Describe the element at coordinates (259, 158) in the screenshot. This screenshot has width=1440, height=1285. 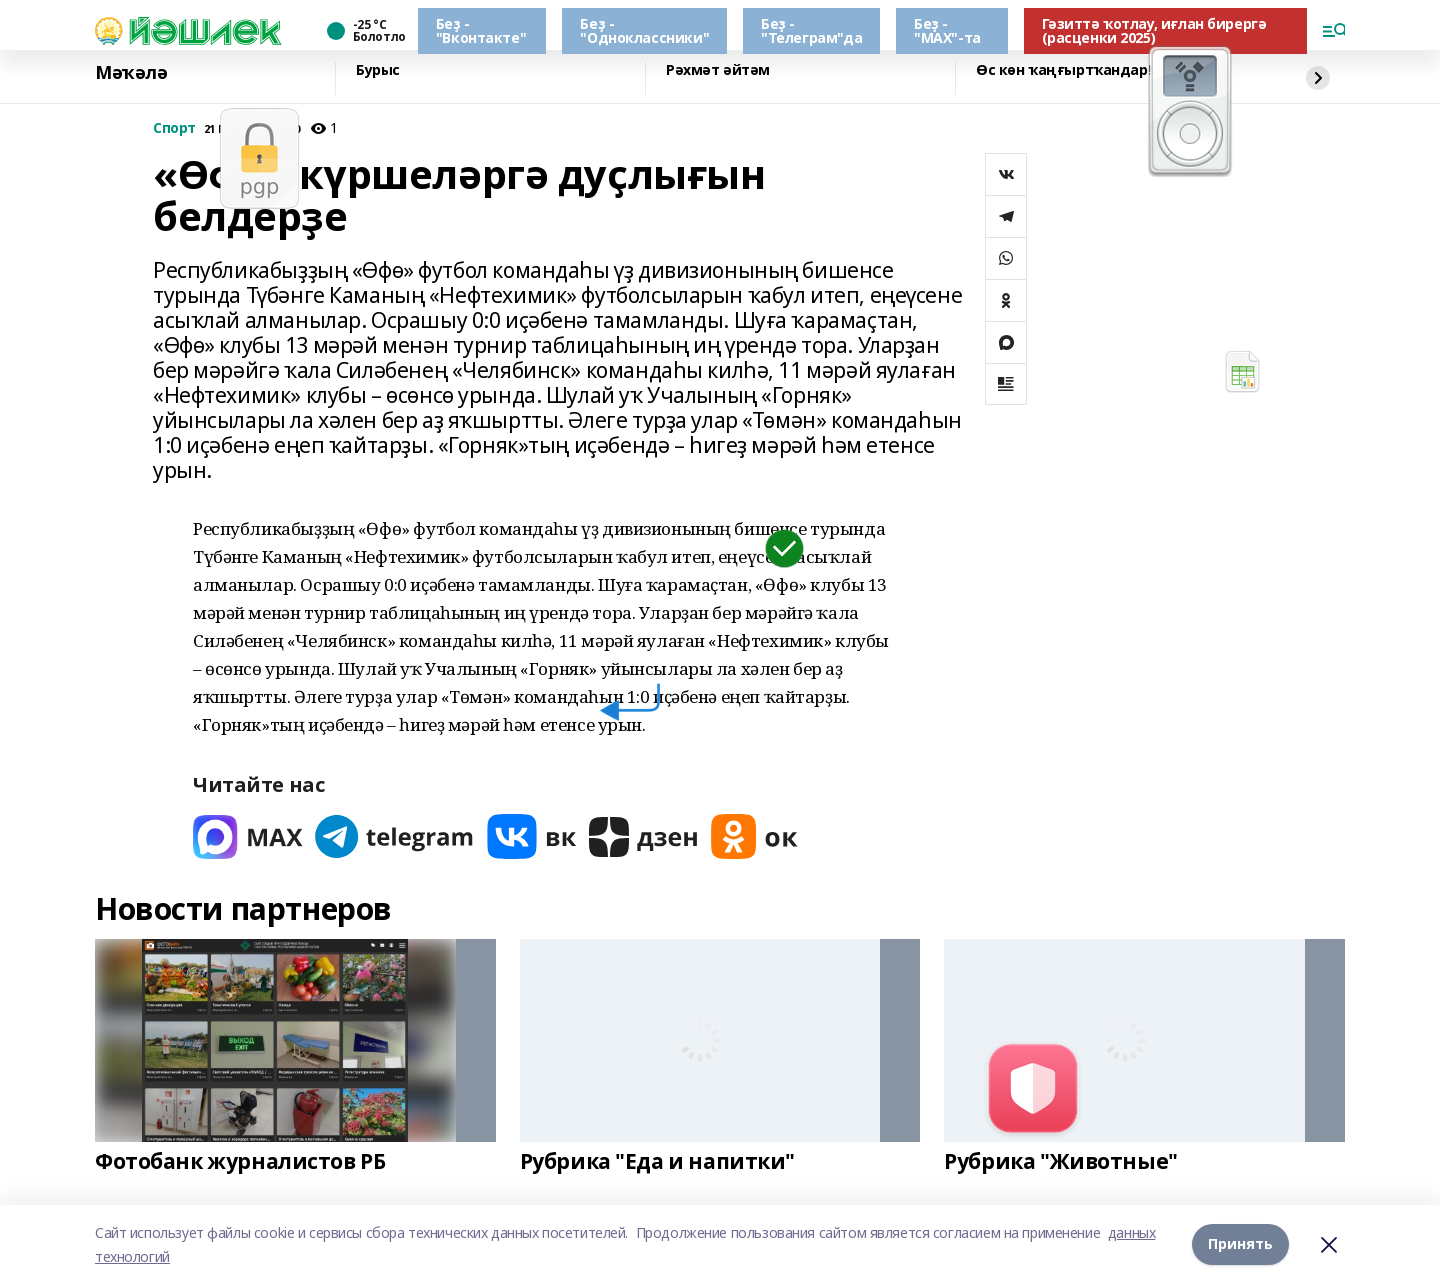
I see `a pgp-encrypted file` at that location.